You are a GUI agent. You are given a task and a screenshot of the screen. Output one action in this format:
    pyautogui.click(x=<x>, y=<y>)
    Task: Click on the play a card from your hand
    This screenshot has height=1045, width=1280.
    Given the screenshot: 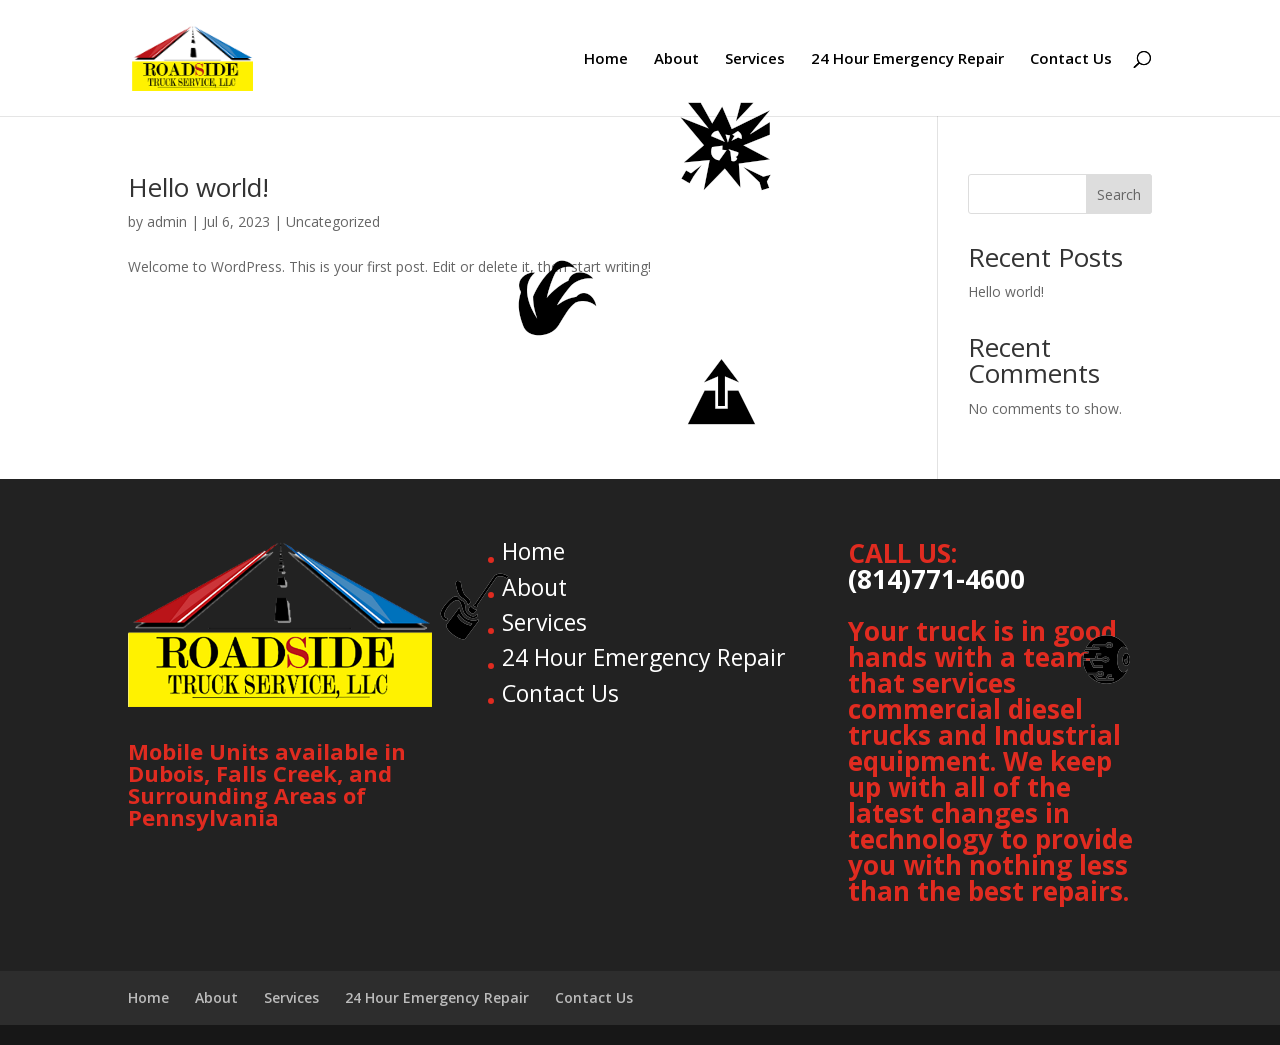 What is the action you would take?
    pyautogui.click(x=721, y=390)
    